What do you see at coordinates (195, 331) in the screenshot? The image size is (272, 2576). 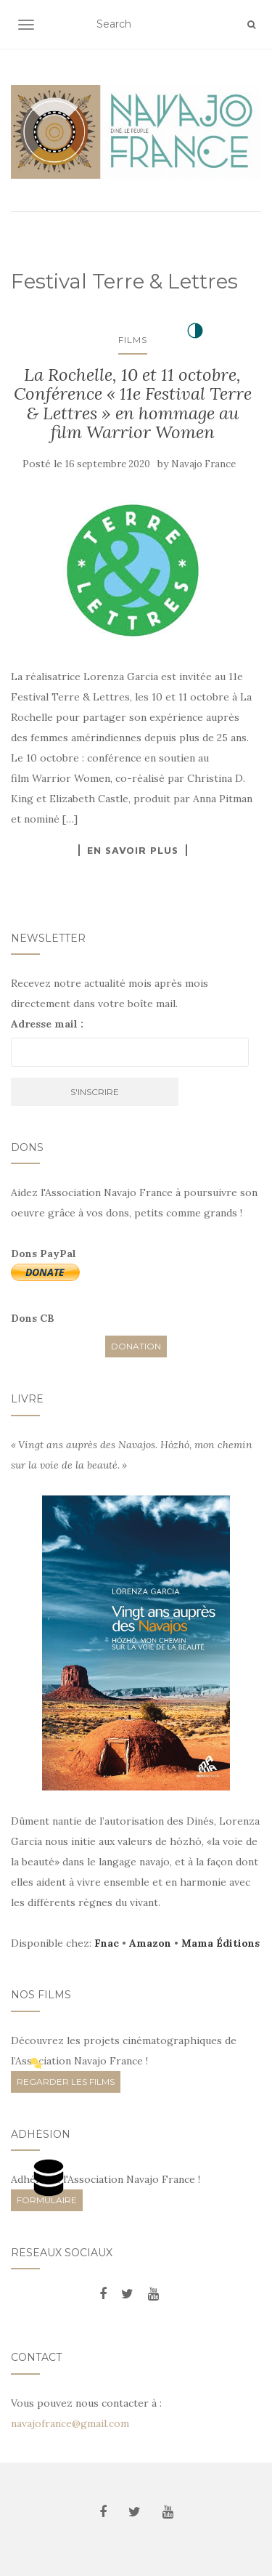 I see `adjust display contrast settings` at bounding box center [195, 331].